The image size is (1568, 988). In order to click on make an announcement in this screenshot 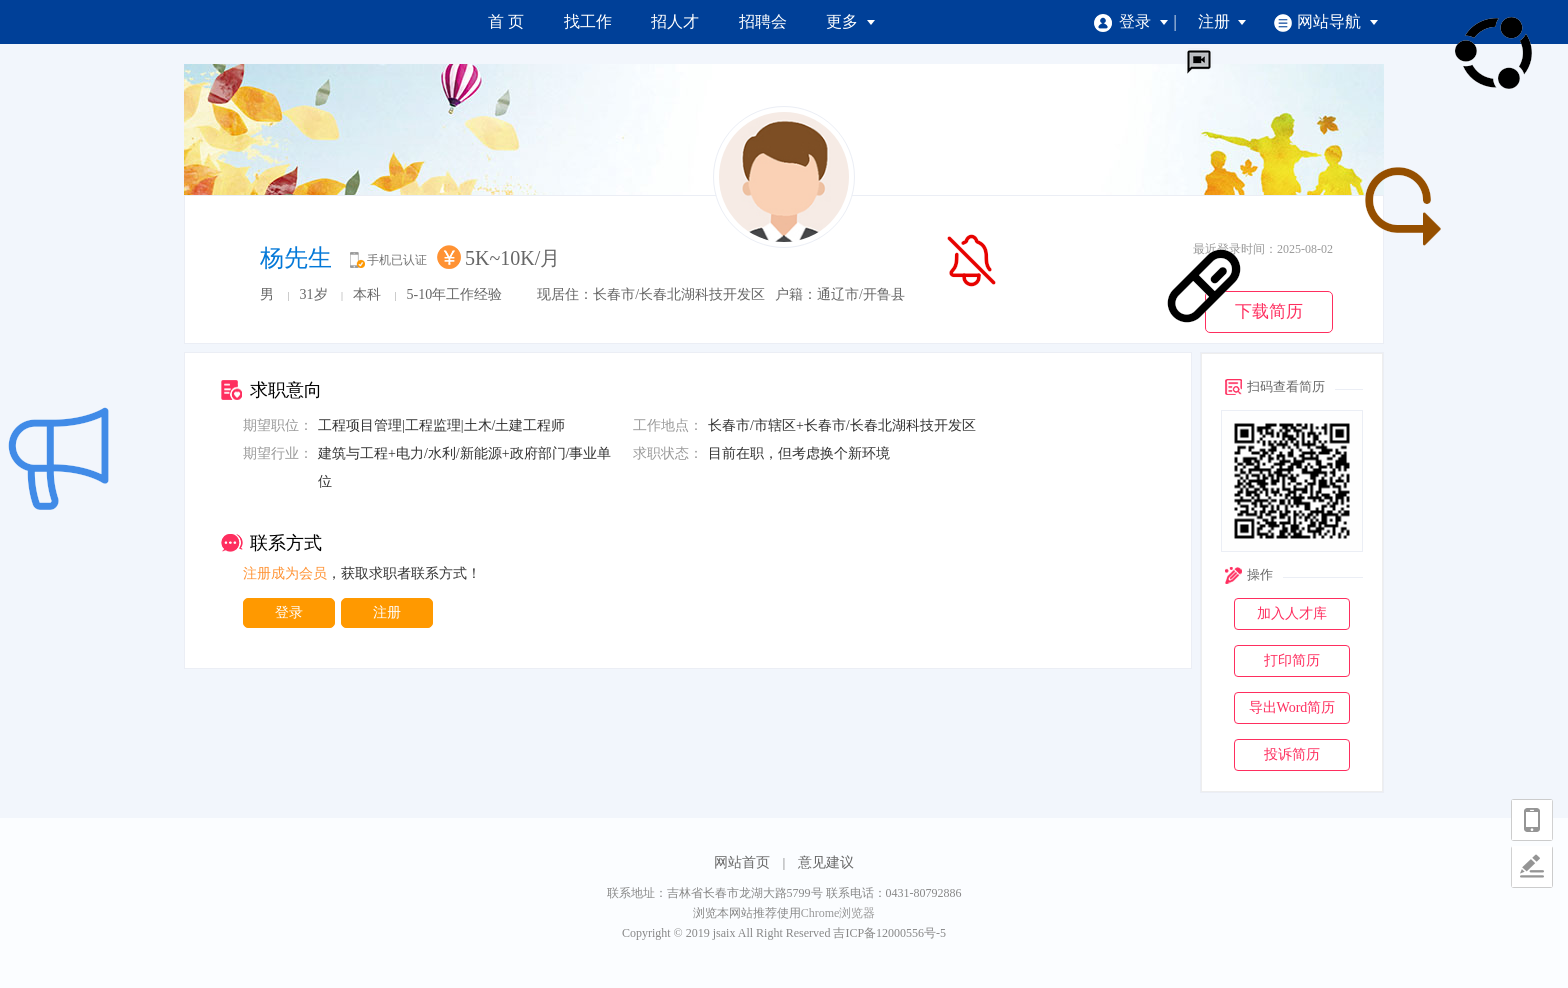, I will do `click(61, 460)`.